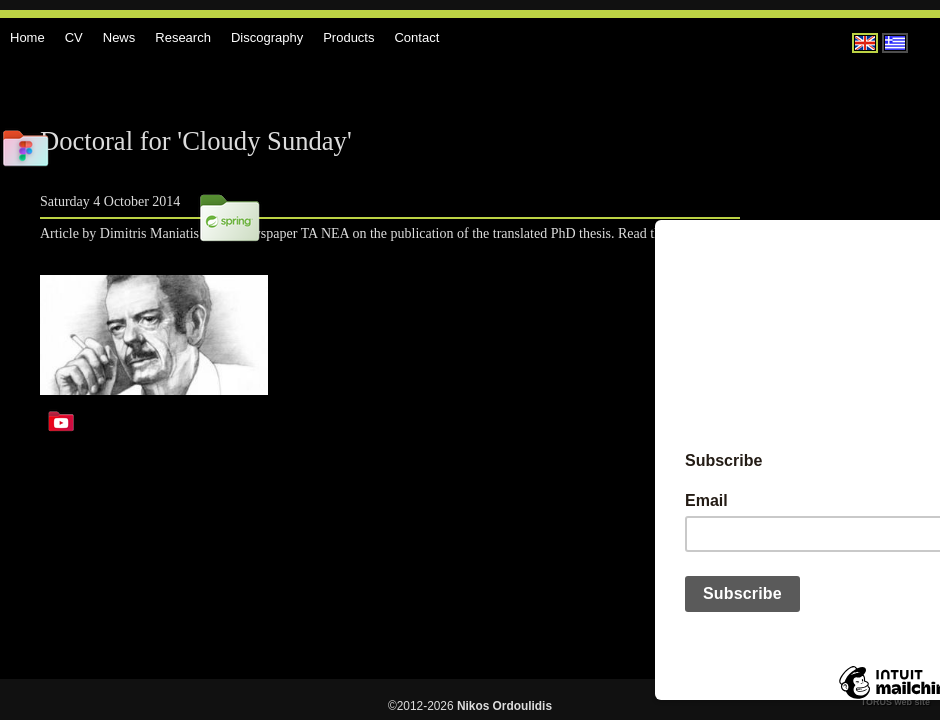 The height and width of the screenshot is (720, 940). I want to click on open folder containing Spring framework project files, so click(229, 219).